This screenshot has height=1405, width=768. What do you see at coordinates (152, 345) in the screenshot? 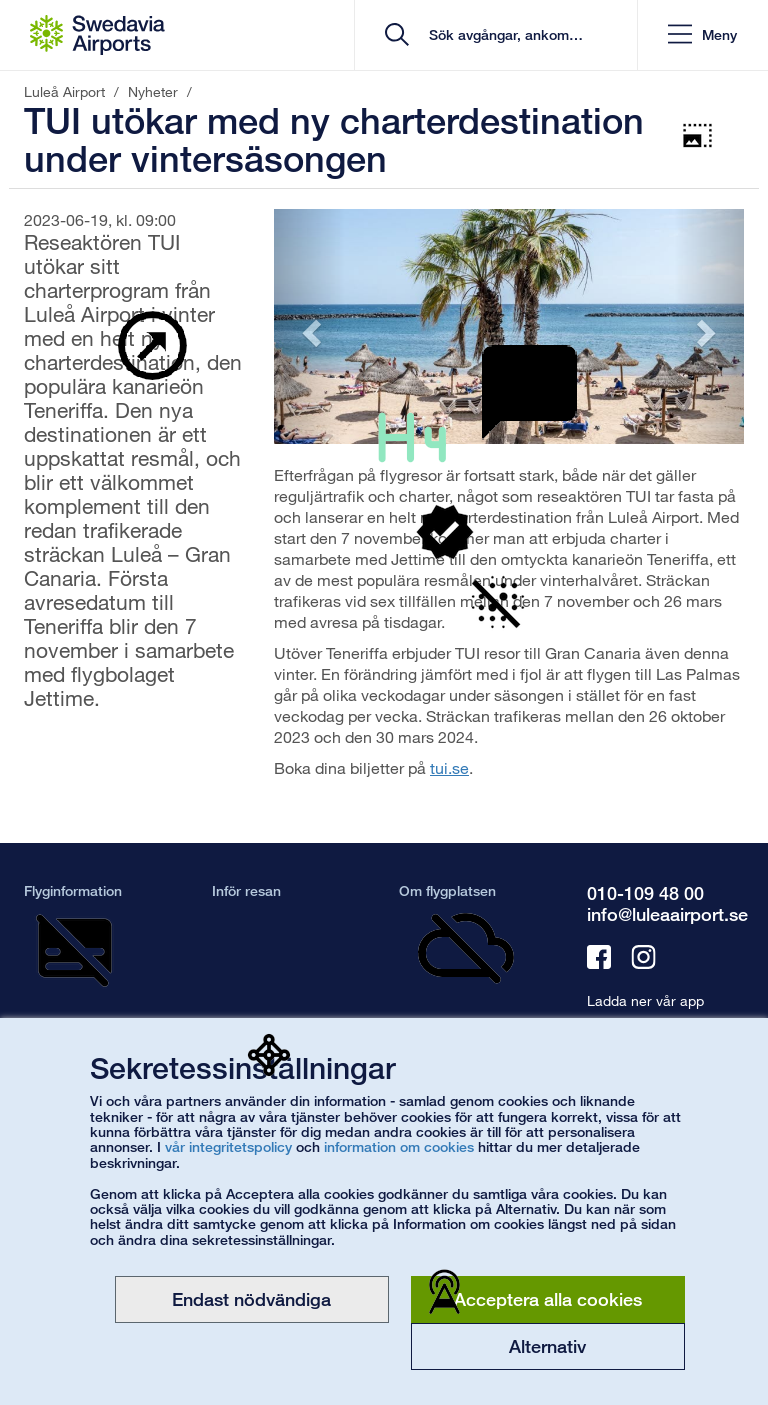
I see `open link in new window or external site` at bounding box center [152, 345].